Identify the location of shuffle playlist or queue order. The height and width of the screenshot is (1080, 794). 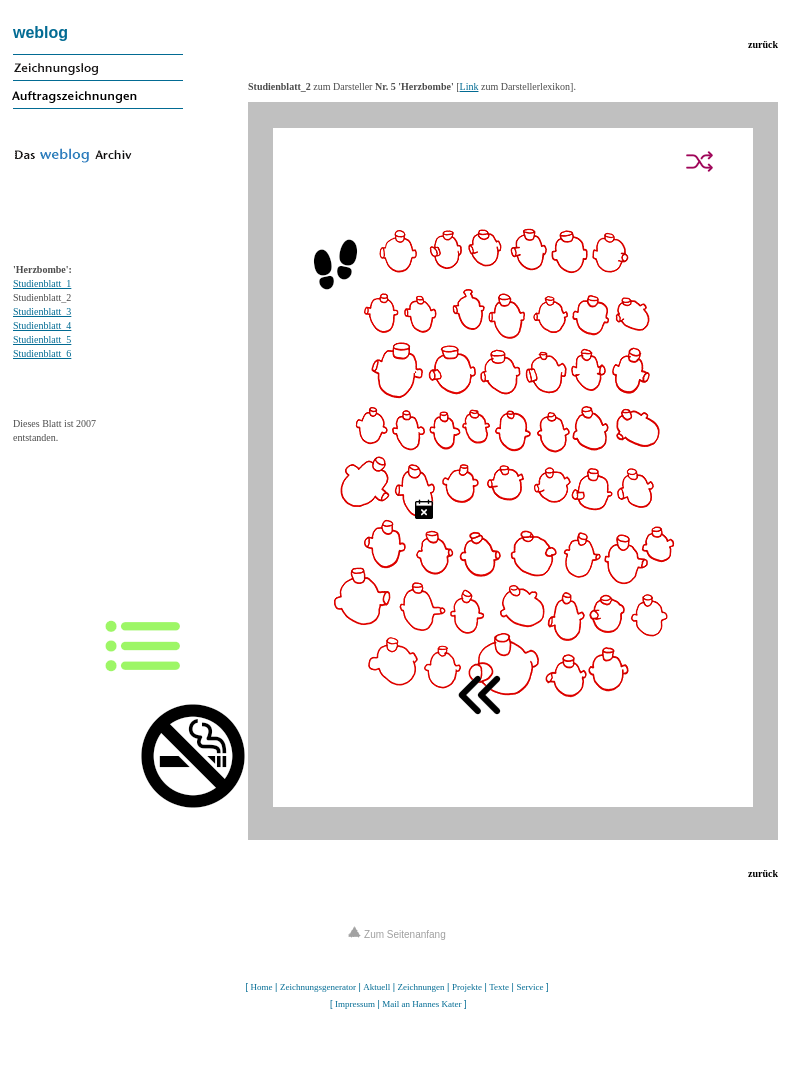
(699, 161).